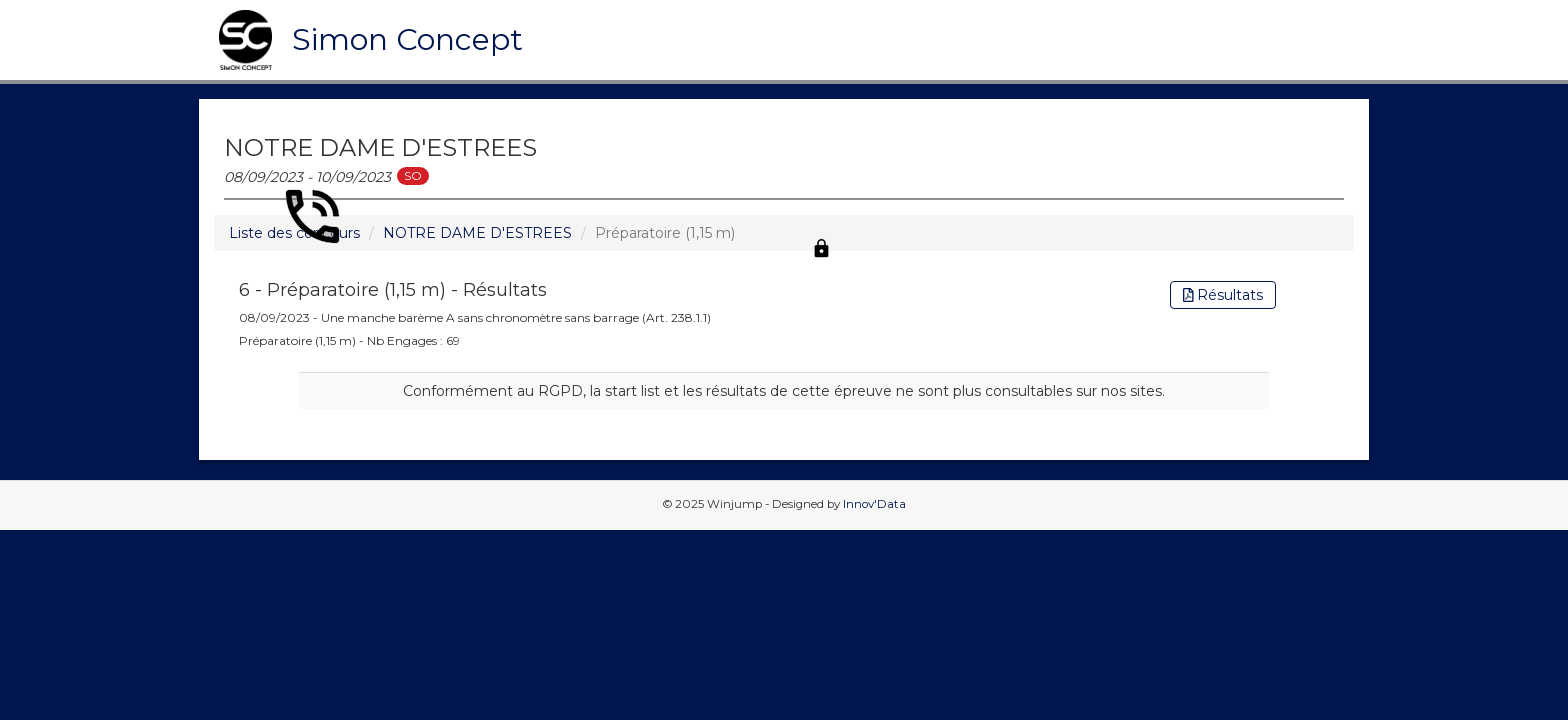 The image size is (1568, 720). I want to click on indicates an active phone call in progress, so click(312, 216).